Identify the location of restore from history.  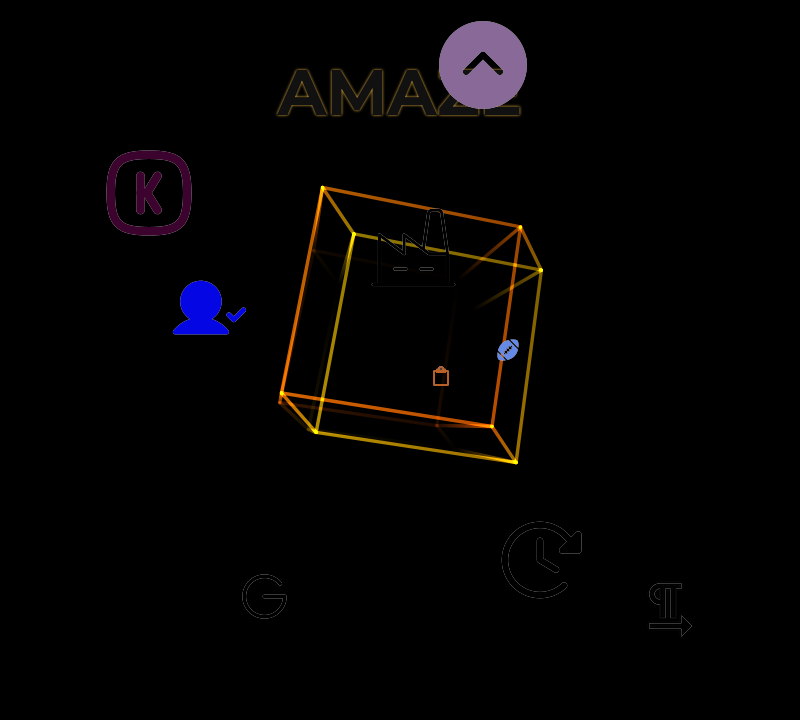
(540, 560).